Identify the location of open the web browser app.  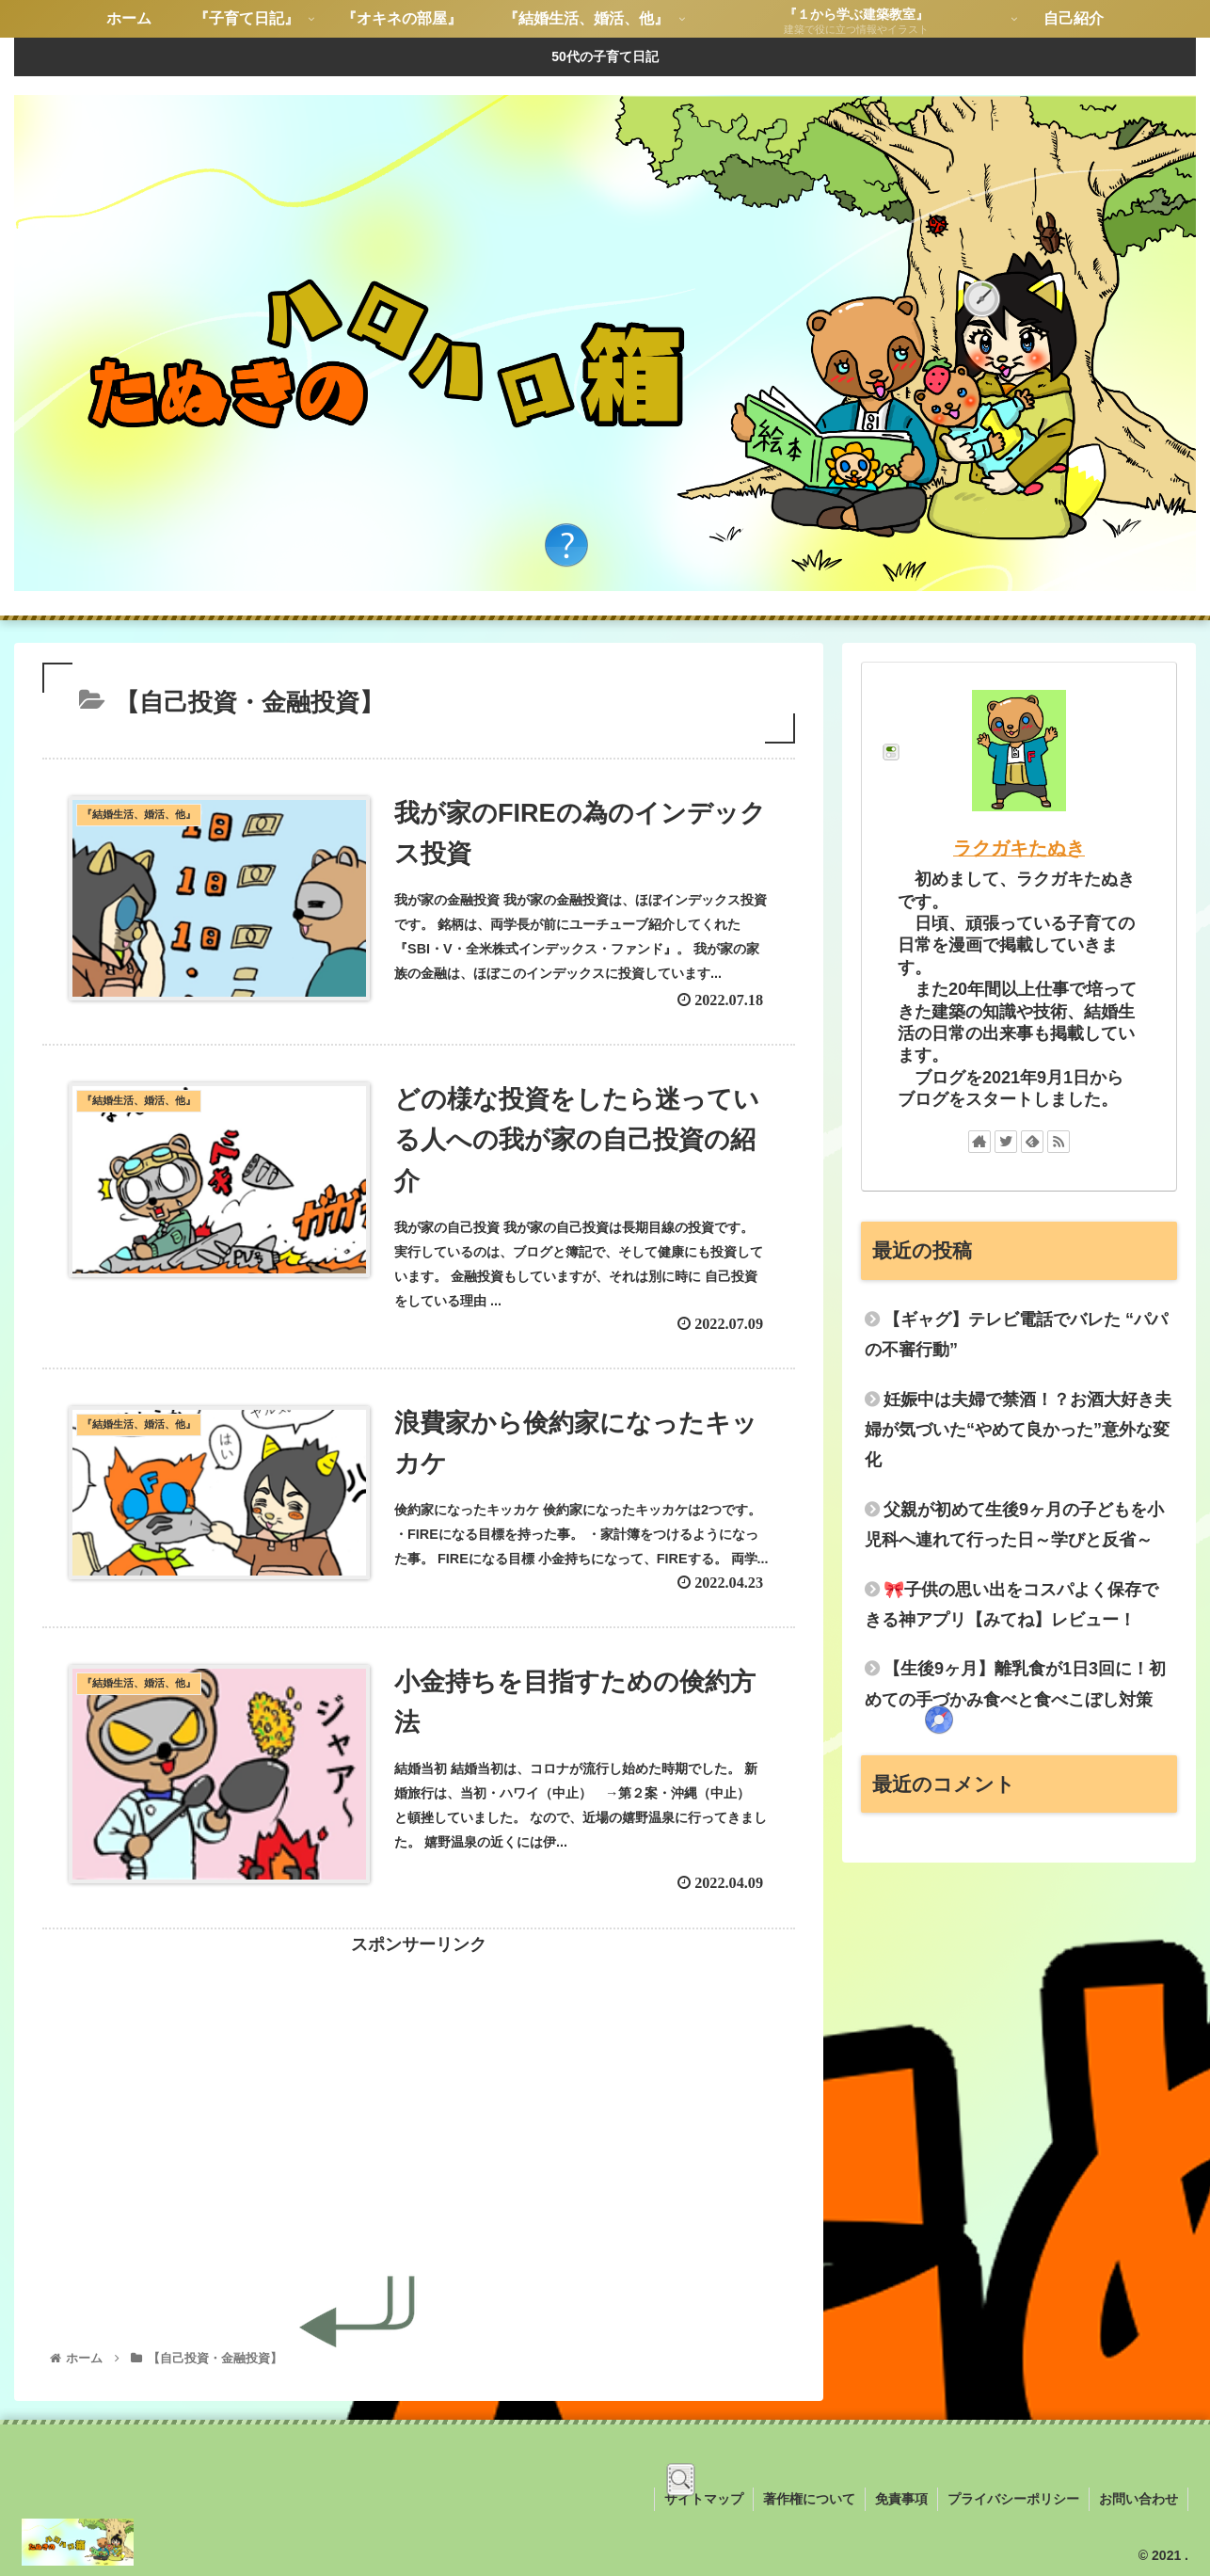
(939, 1720).